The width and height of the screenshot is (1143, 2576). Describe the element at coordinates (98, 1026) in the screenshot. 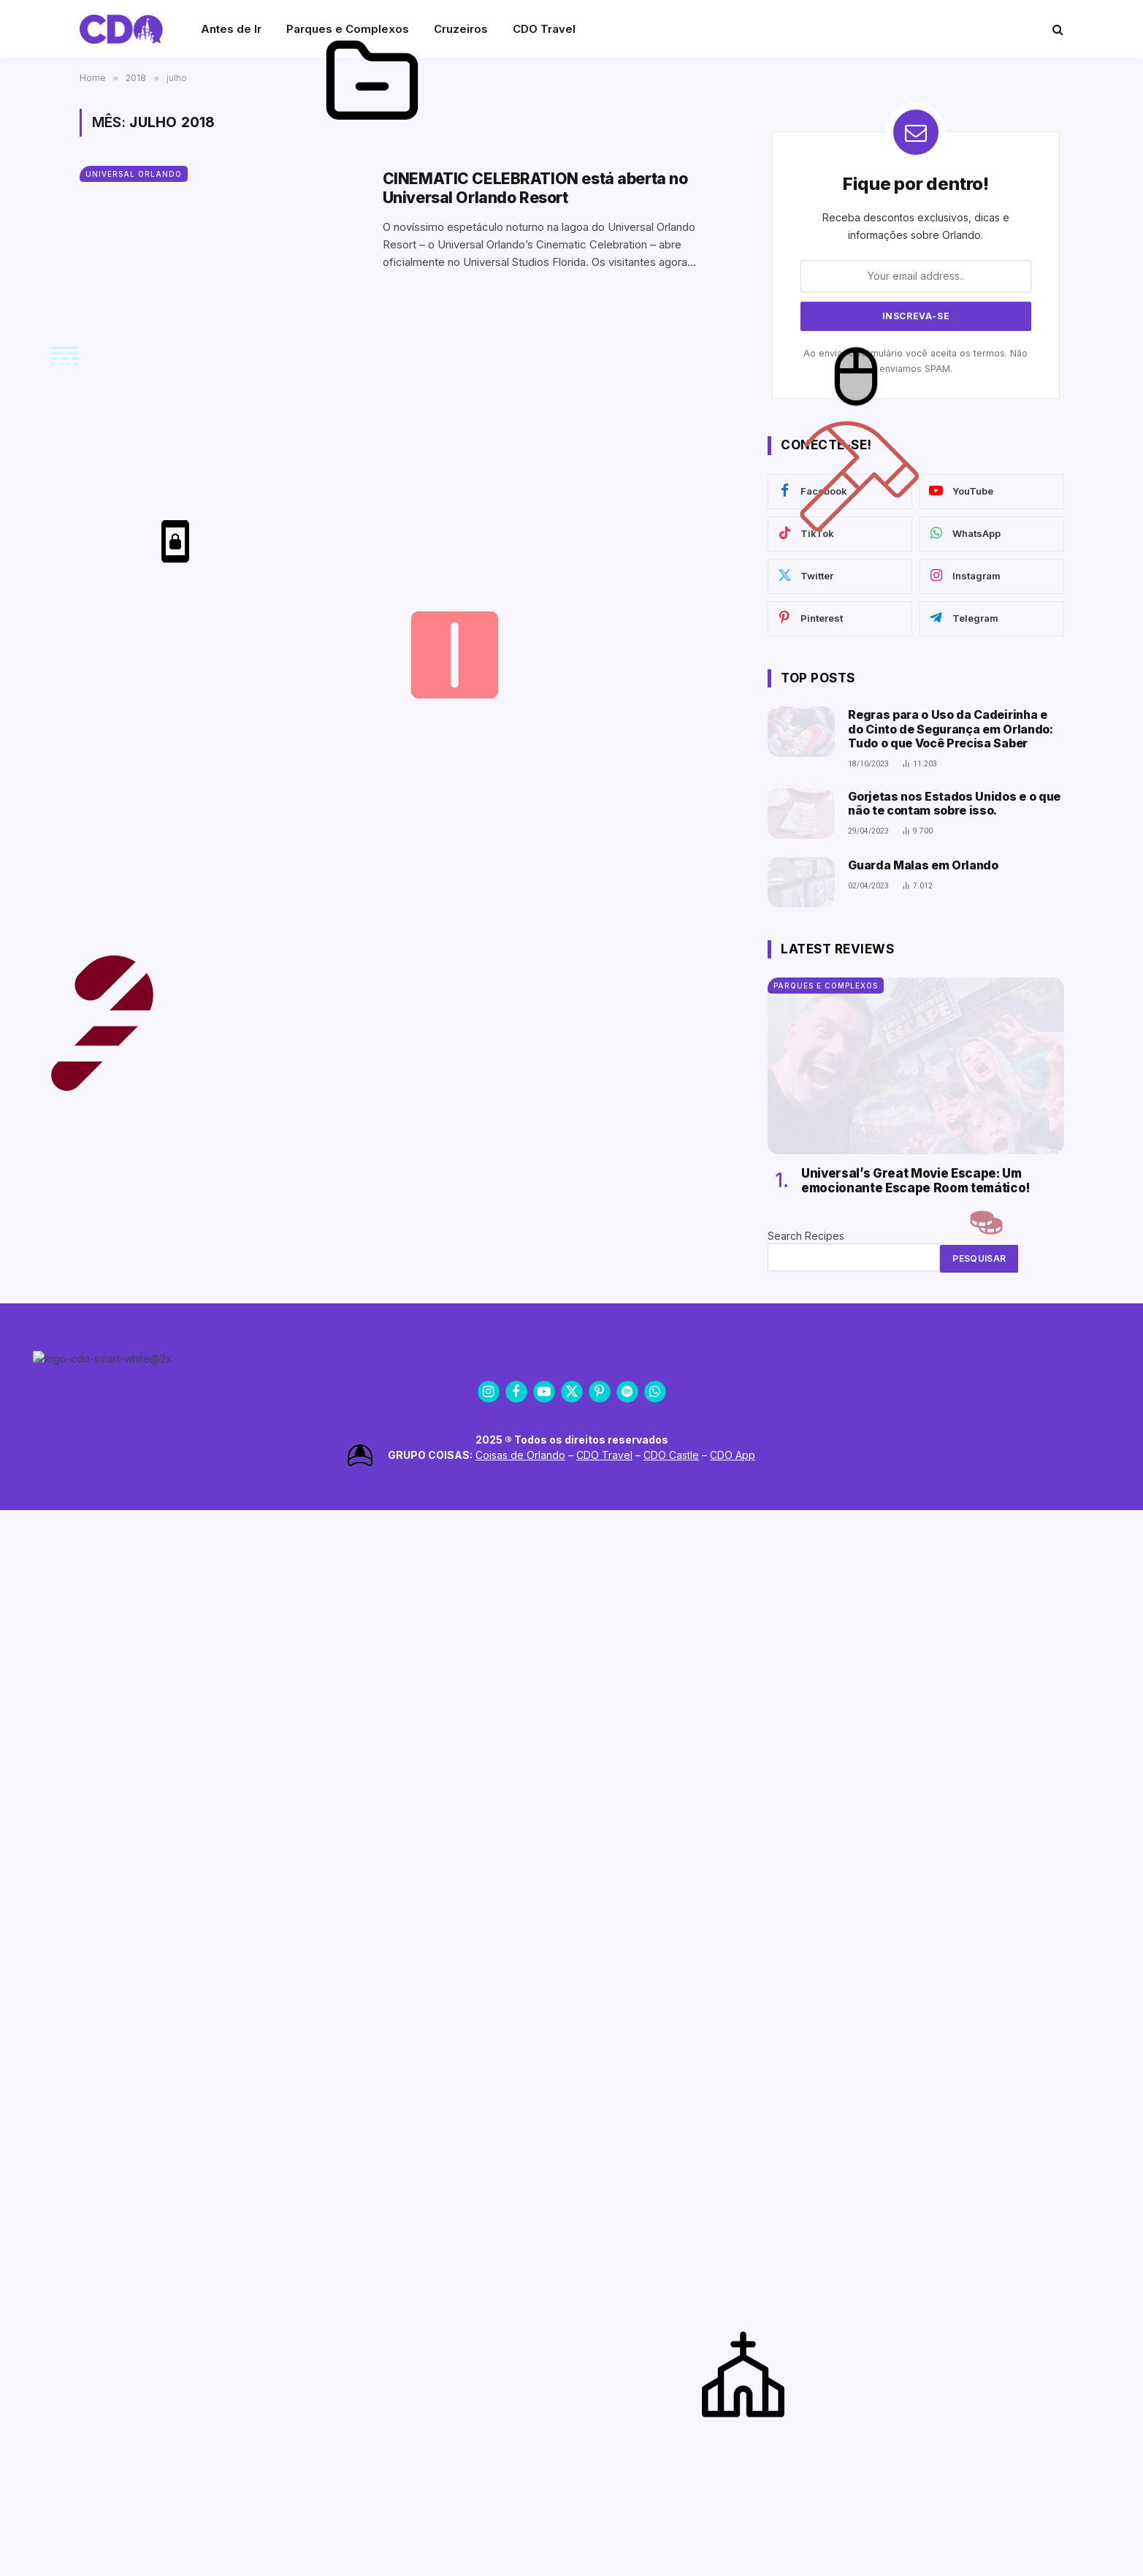

I see `indicates holiday or seasonal content` at that location.